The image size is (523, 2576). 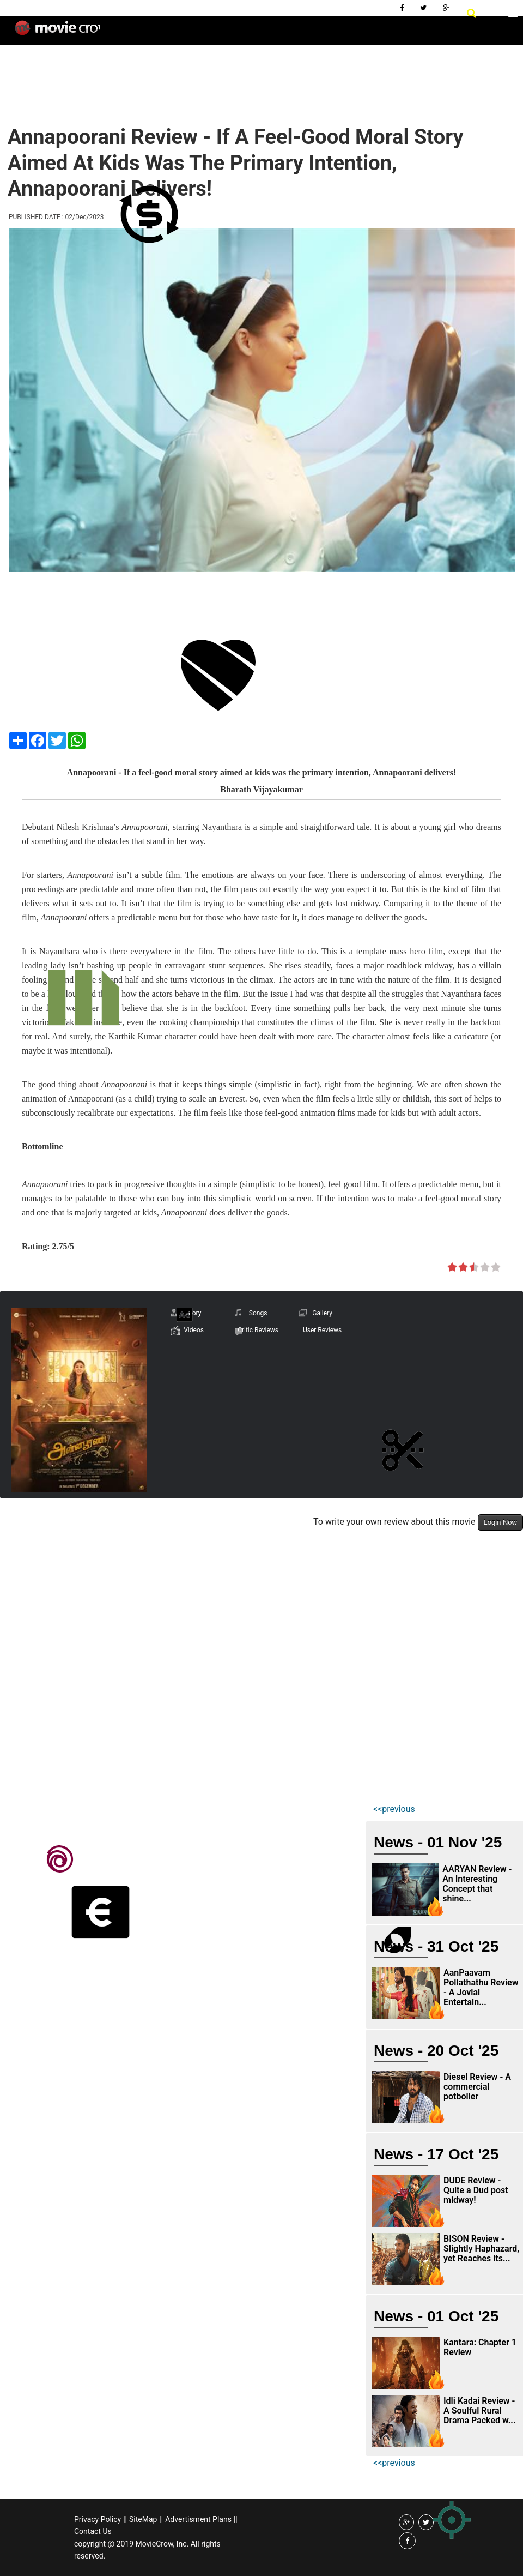 I want to click on indicates euro currency or payment option, so click(x=100, y=1912).